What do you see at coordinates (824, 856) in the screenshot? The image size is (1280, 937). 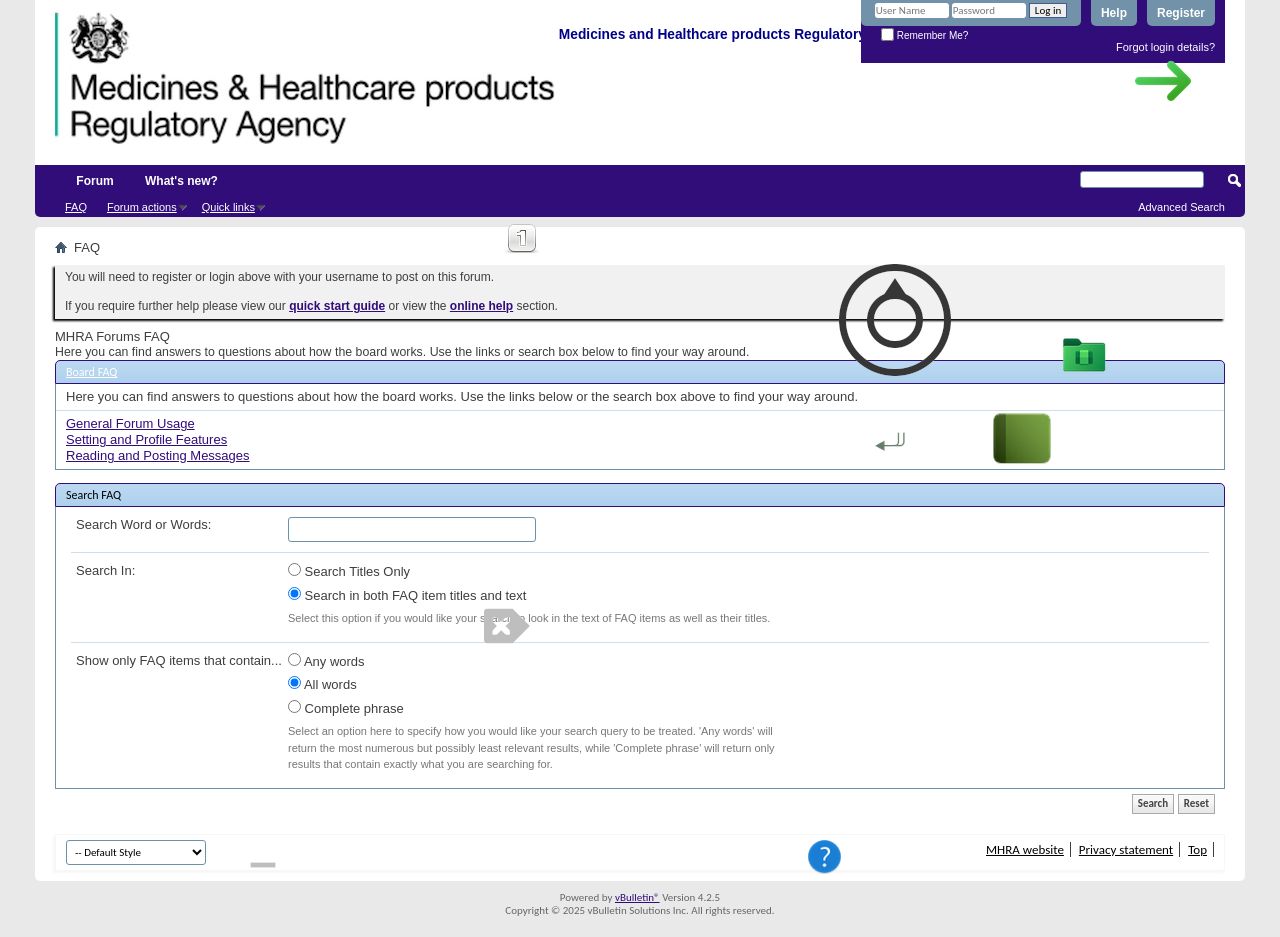 I see `indicates help or additional information is available` at bounding box center [824, 856].